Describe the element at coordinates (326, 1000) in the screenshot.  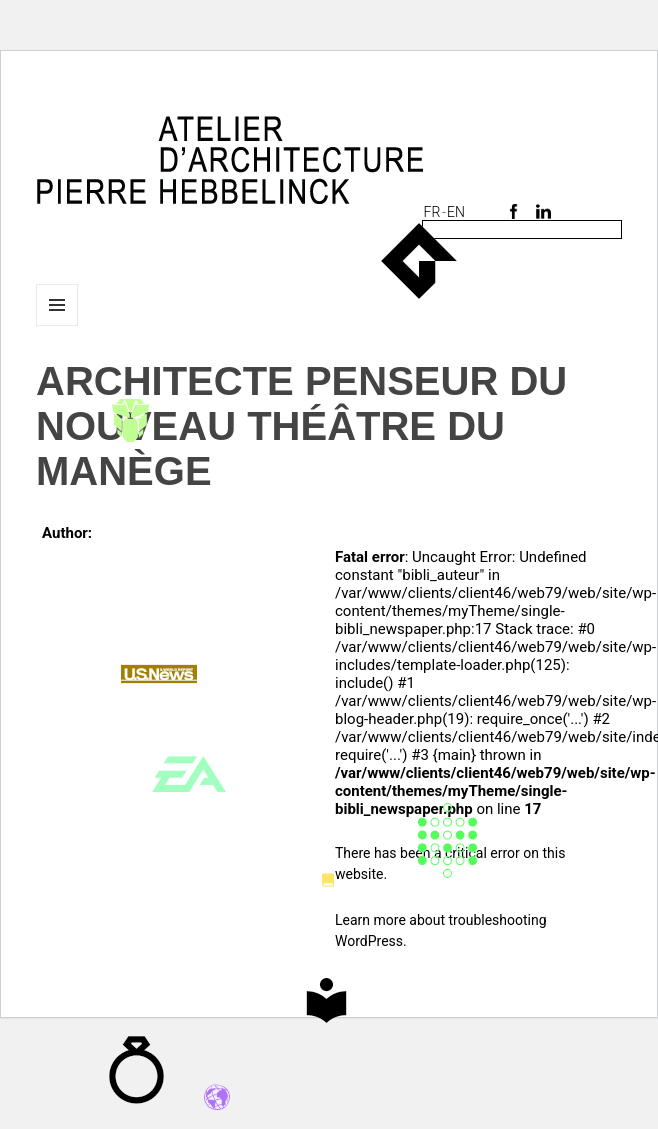
I see `electron-builder logo` at that location.